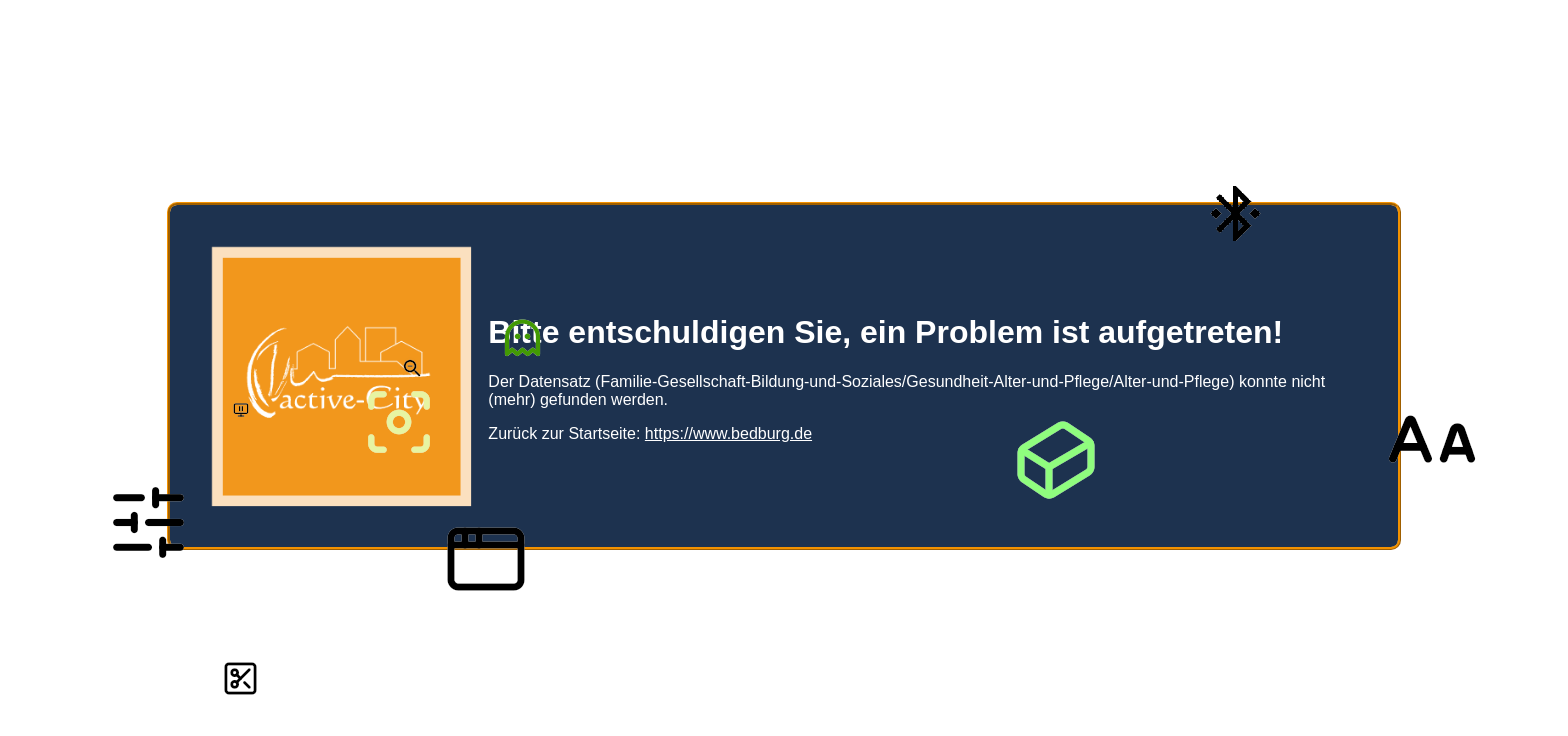  I want to click on adjust text size settings, so click(1432, 443).